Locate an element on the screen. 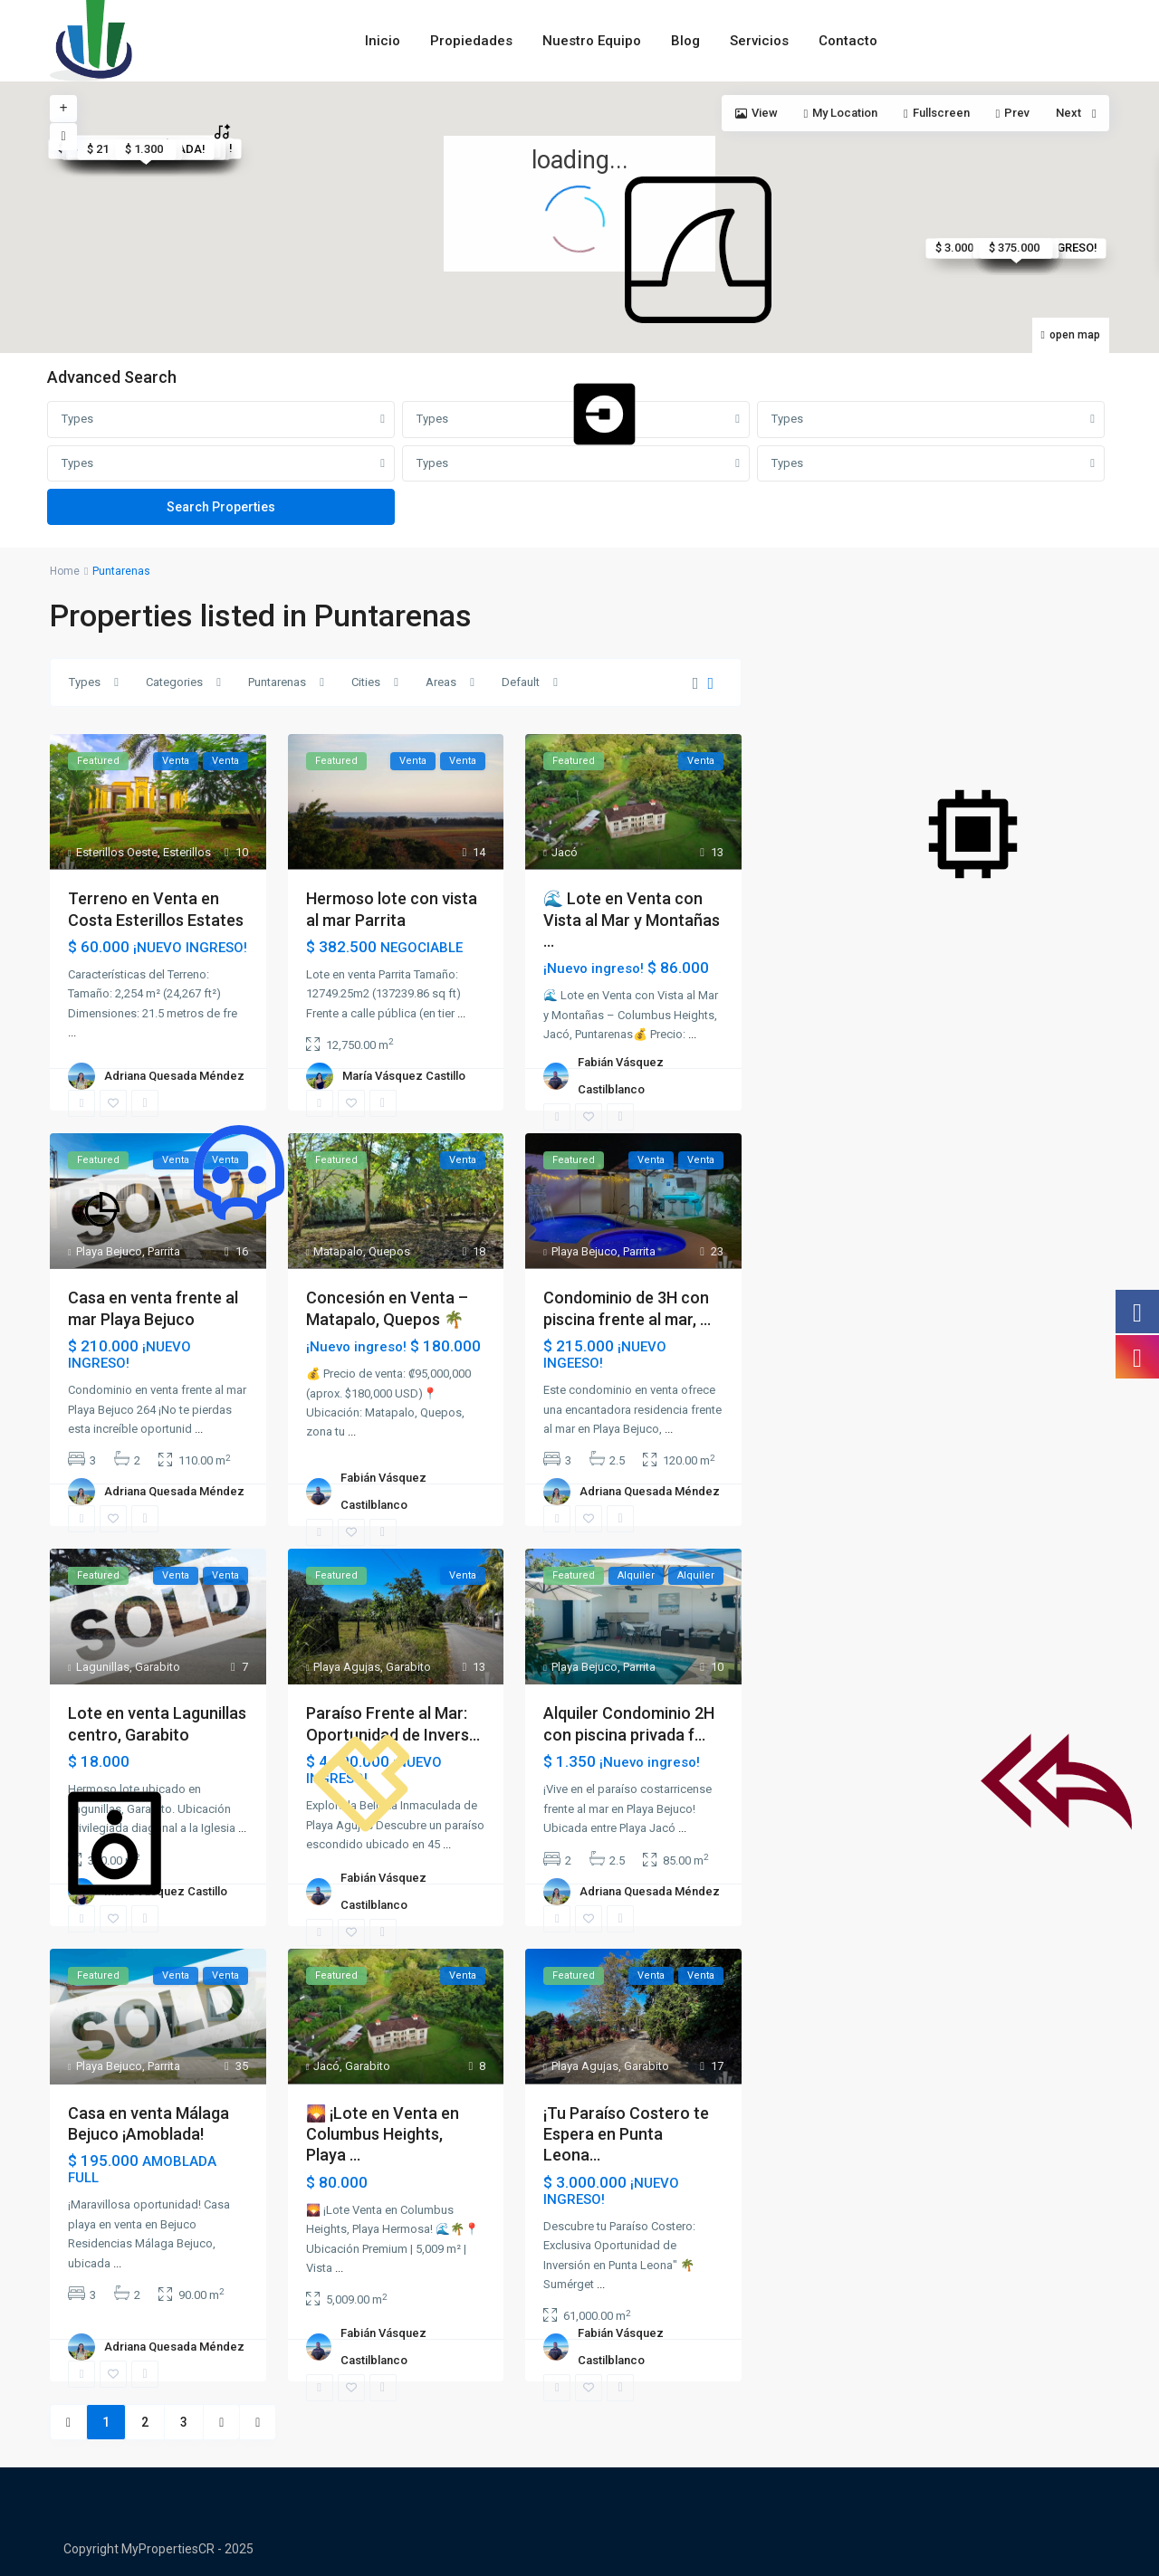 This screenshot has width=1159, height=2576. adjust speaker or audio output settings is located at coordinates (114, 1843).